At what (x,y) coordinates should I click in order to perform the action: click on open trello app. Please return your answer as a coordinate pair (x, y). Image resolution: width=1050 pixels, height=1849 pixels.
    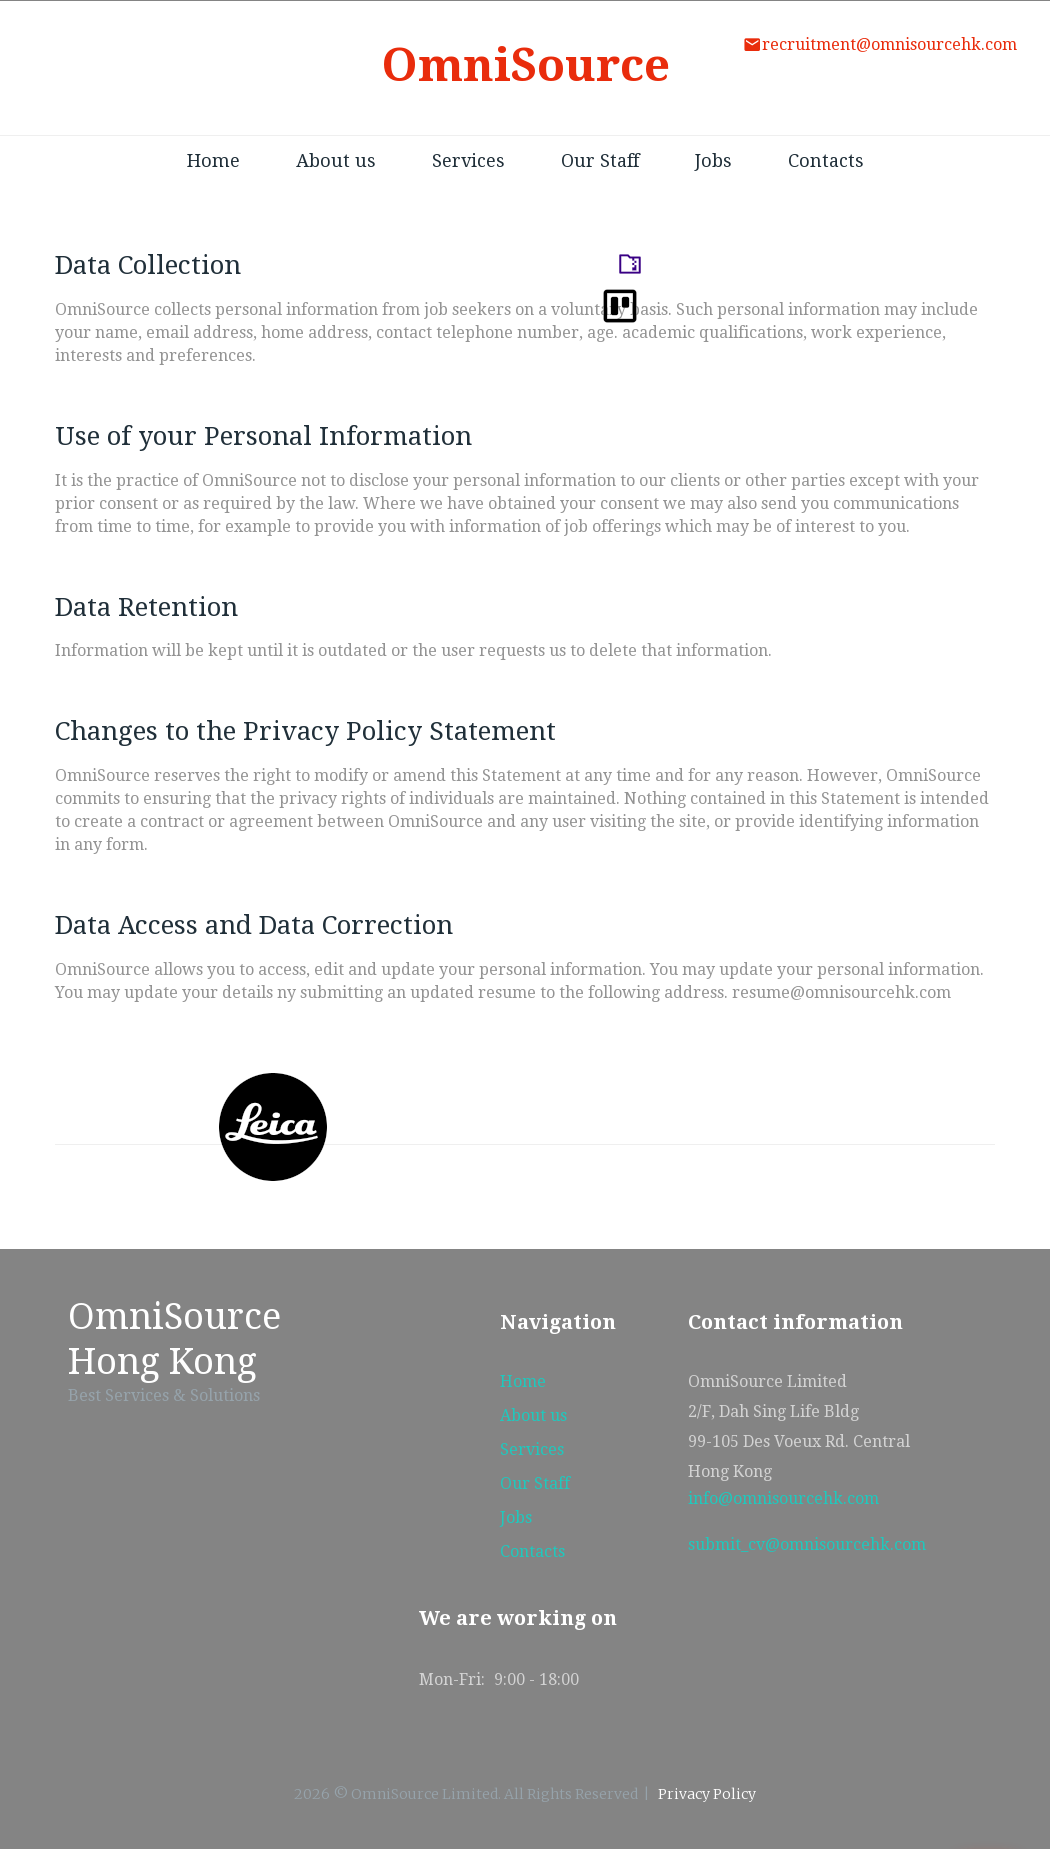
    Looking at the image, I should click on (620, 306).